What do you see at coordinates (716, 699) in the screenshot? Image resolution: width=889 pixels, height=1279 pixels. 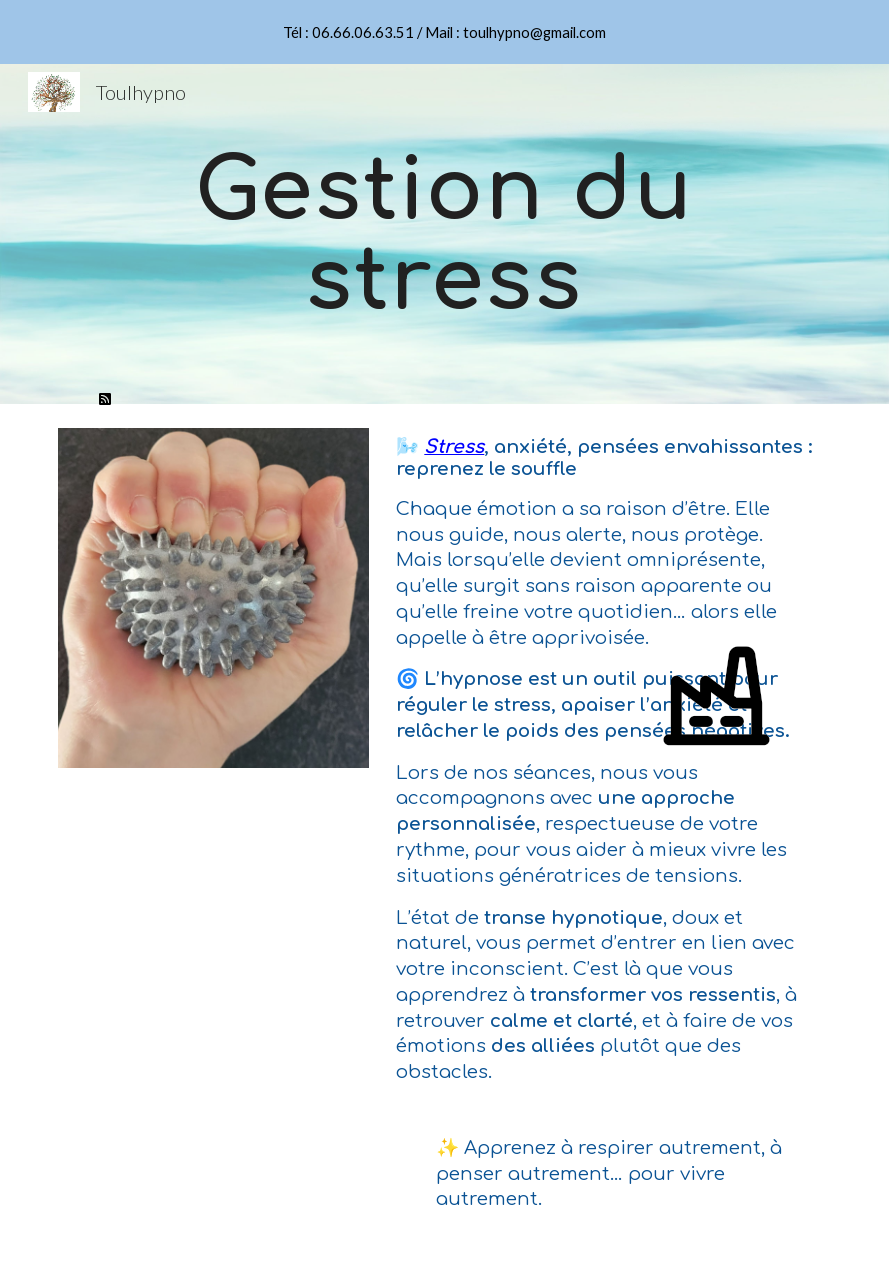 I see `view manufacturing or production settings` at bounding box center [716, 699].